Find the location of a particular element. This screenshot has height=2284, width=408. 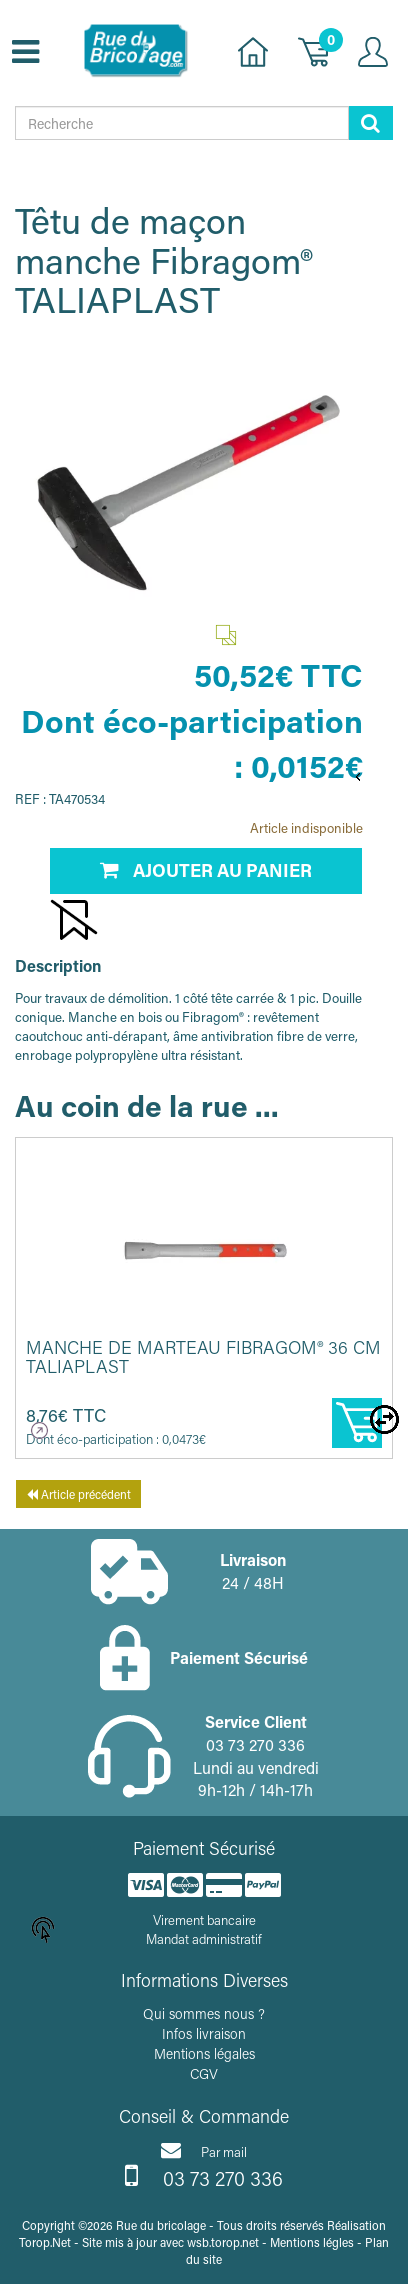

remove or subtract a selected item is located at coordinates (226, 635).